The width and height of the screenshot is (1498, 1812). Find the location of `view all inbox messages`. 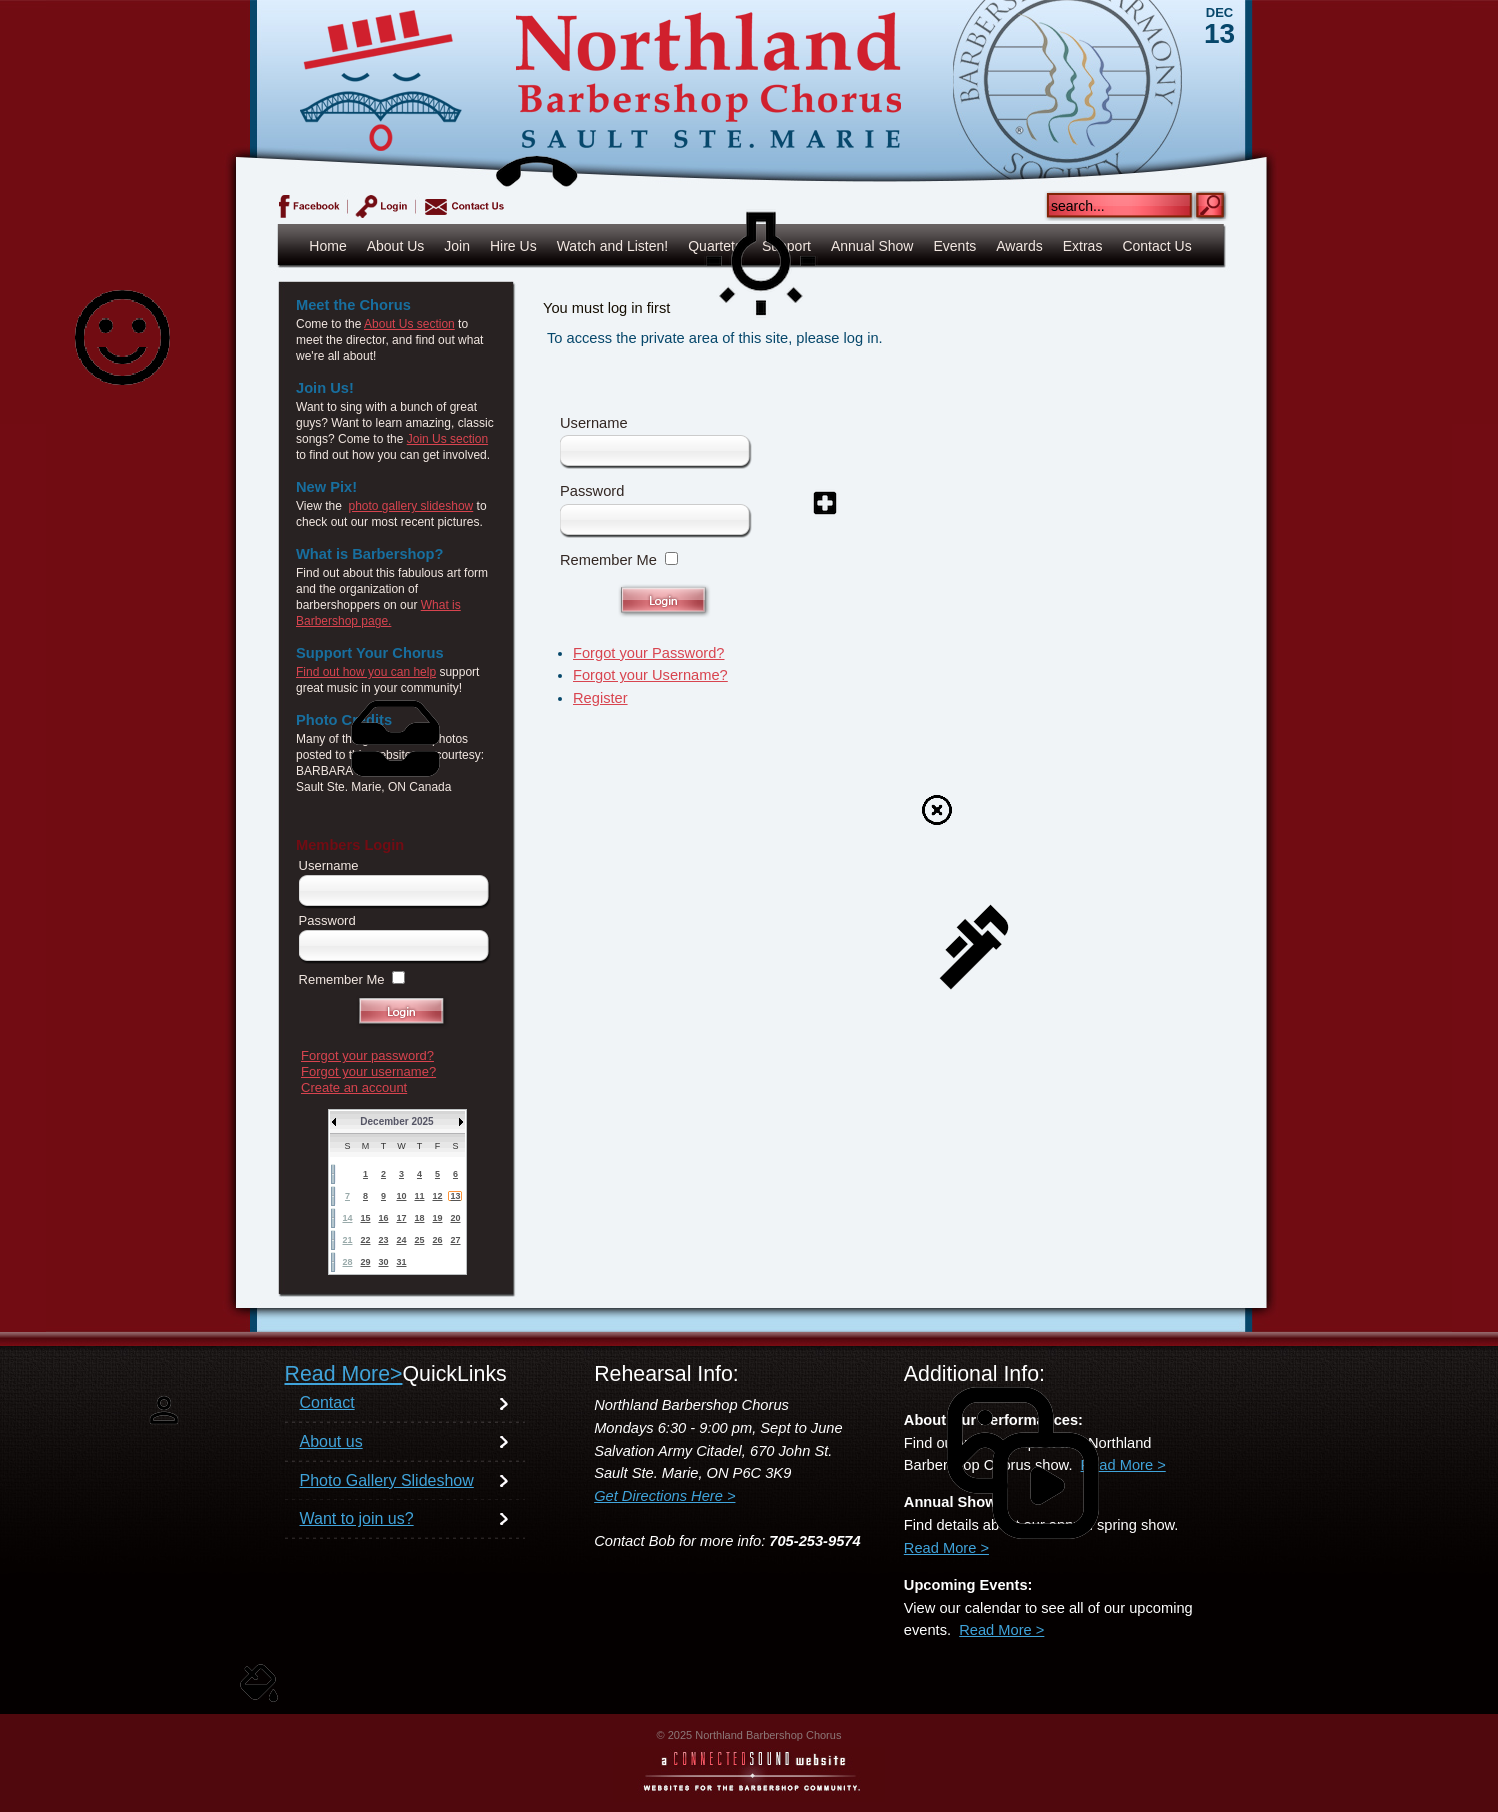

view all inbox messages is located at coordinates (395, 738).